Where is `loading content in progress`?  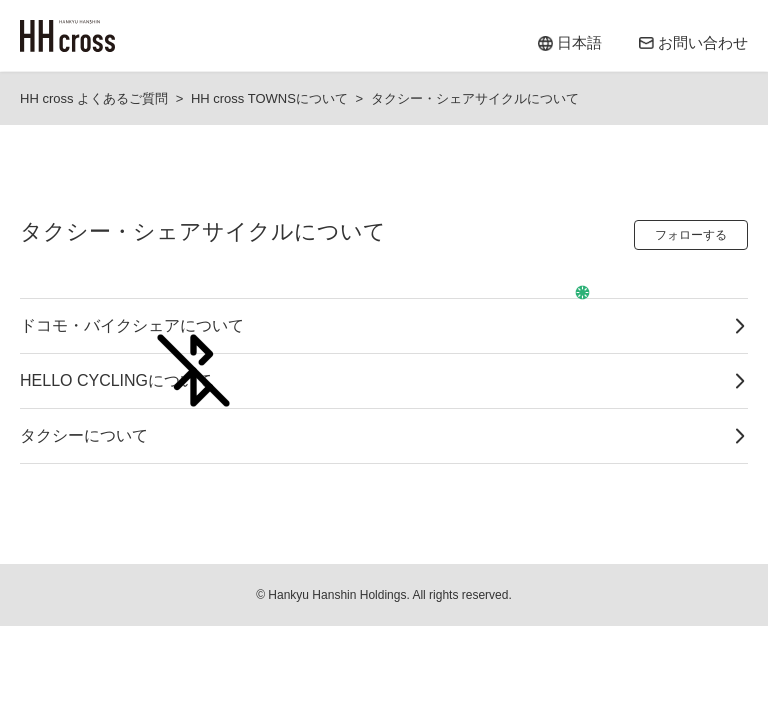 loading content in progress is located at coordinates (582, 292).